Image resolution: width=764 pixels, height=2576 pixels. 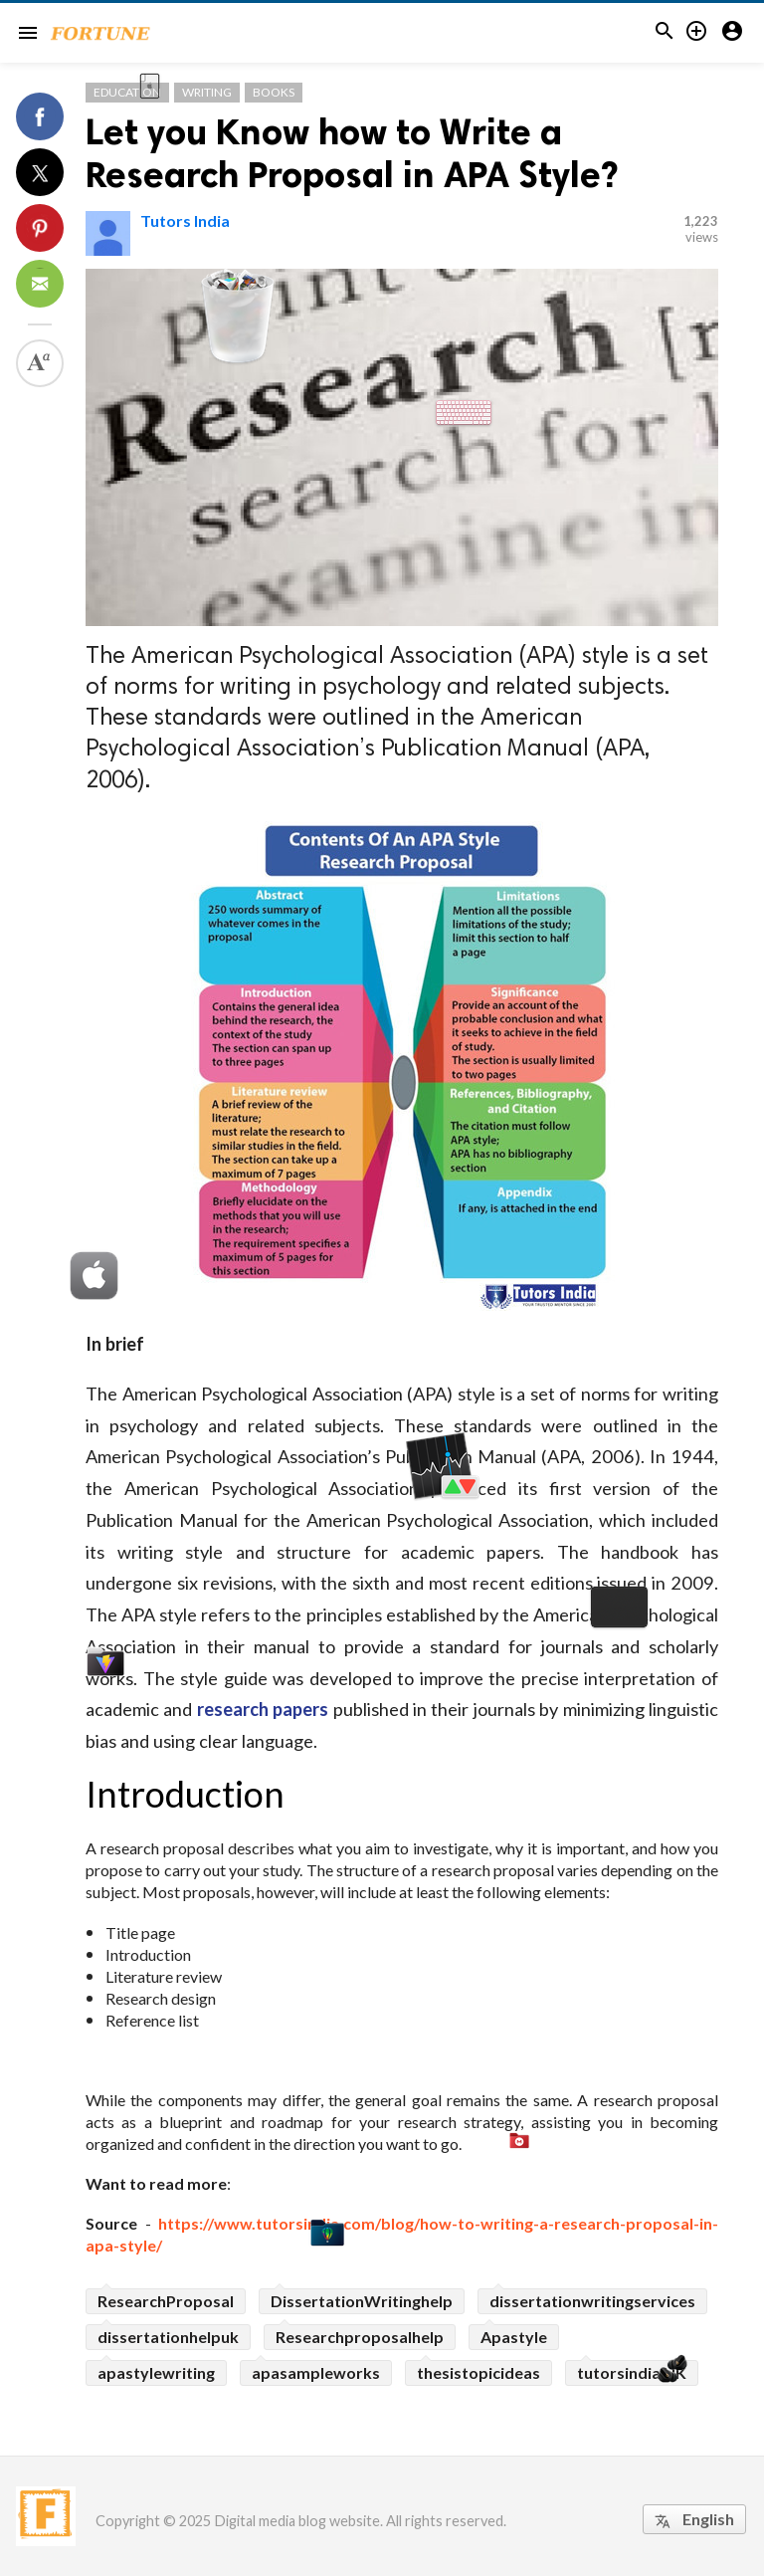 I want to click on indicates a pink external keyboard is connected, so click(x=464, y=413).